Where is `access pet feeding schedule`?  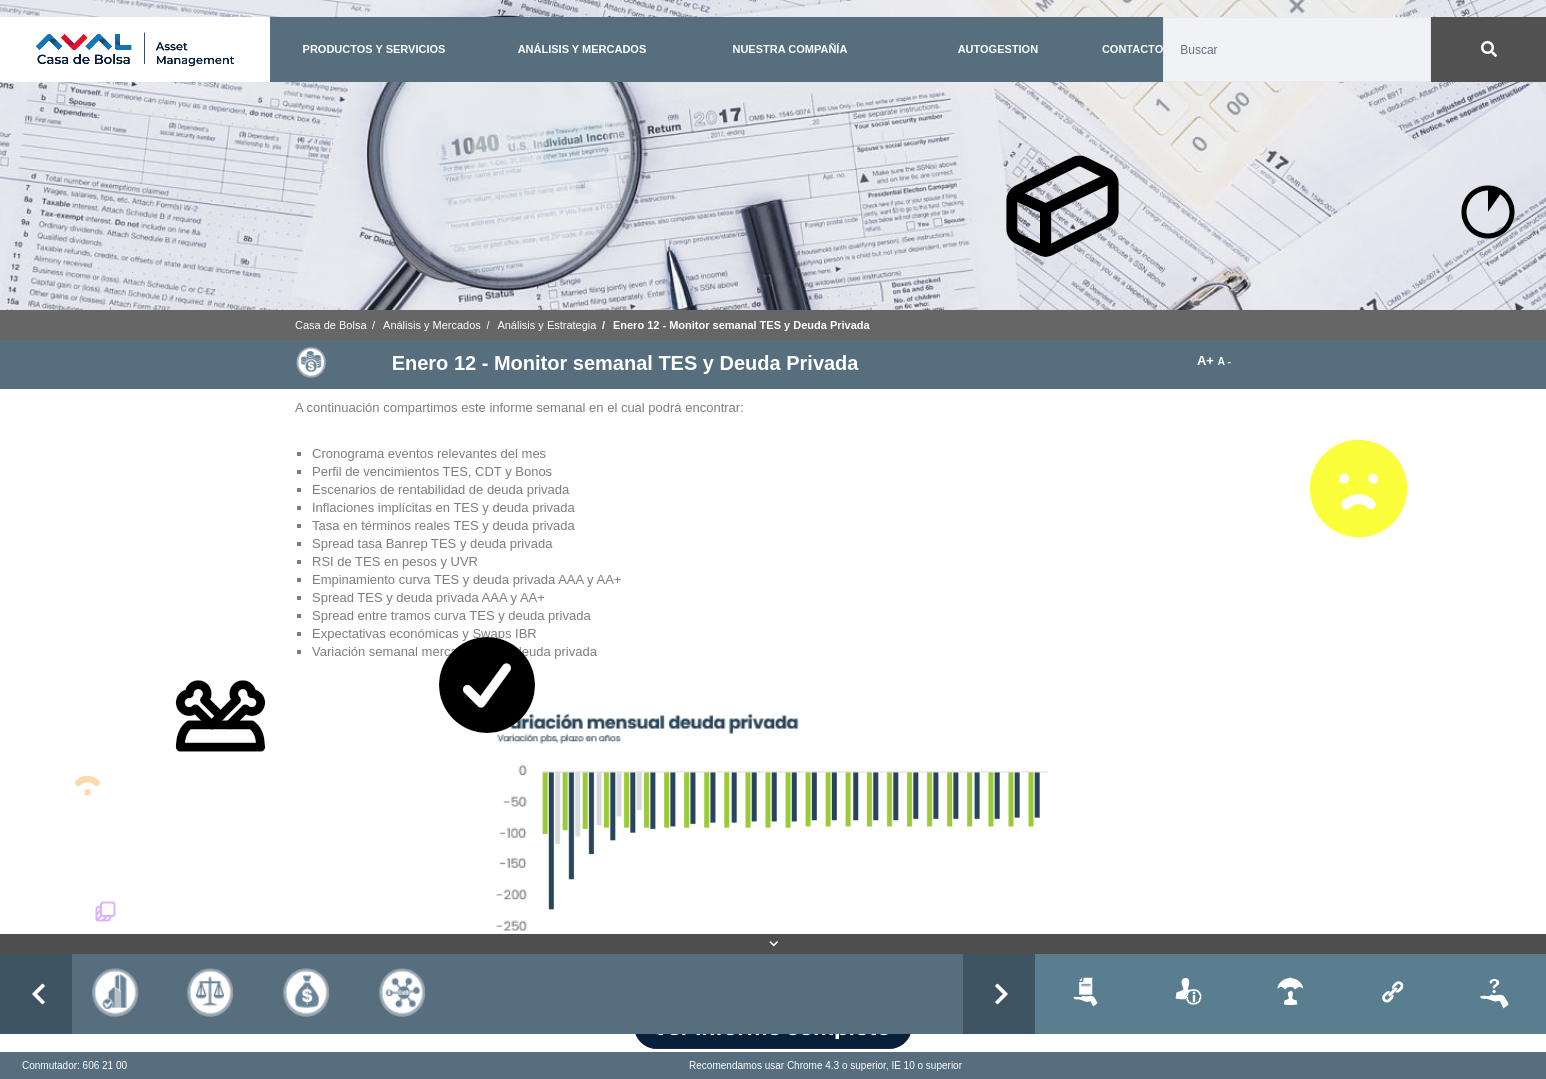
access pet feeding schedule is located at coordinates (220, 711).